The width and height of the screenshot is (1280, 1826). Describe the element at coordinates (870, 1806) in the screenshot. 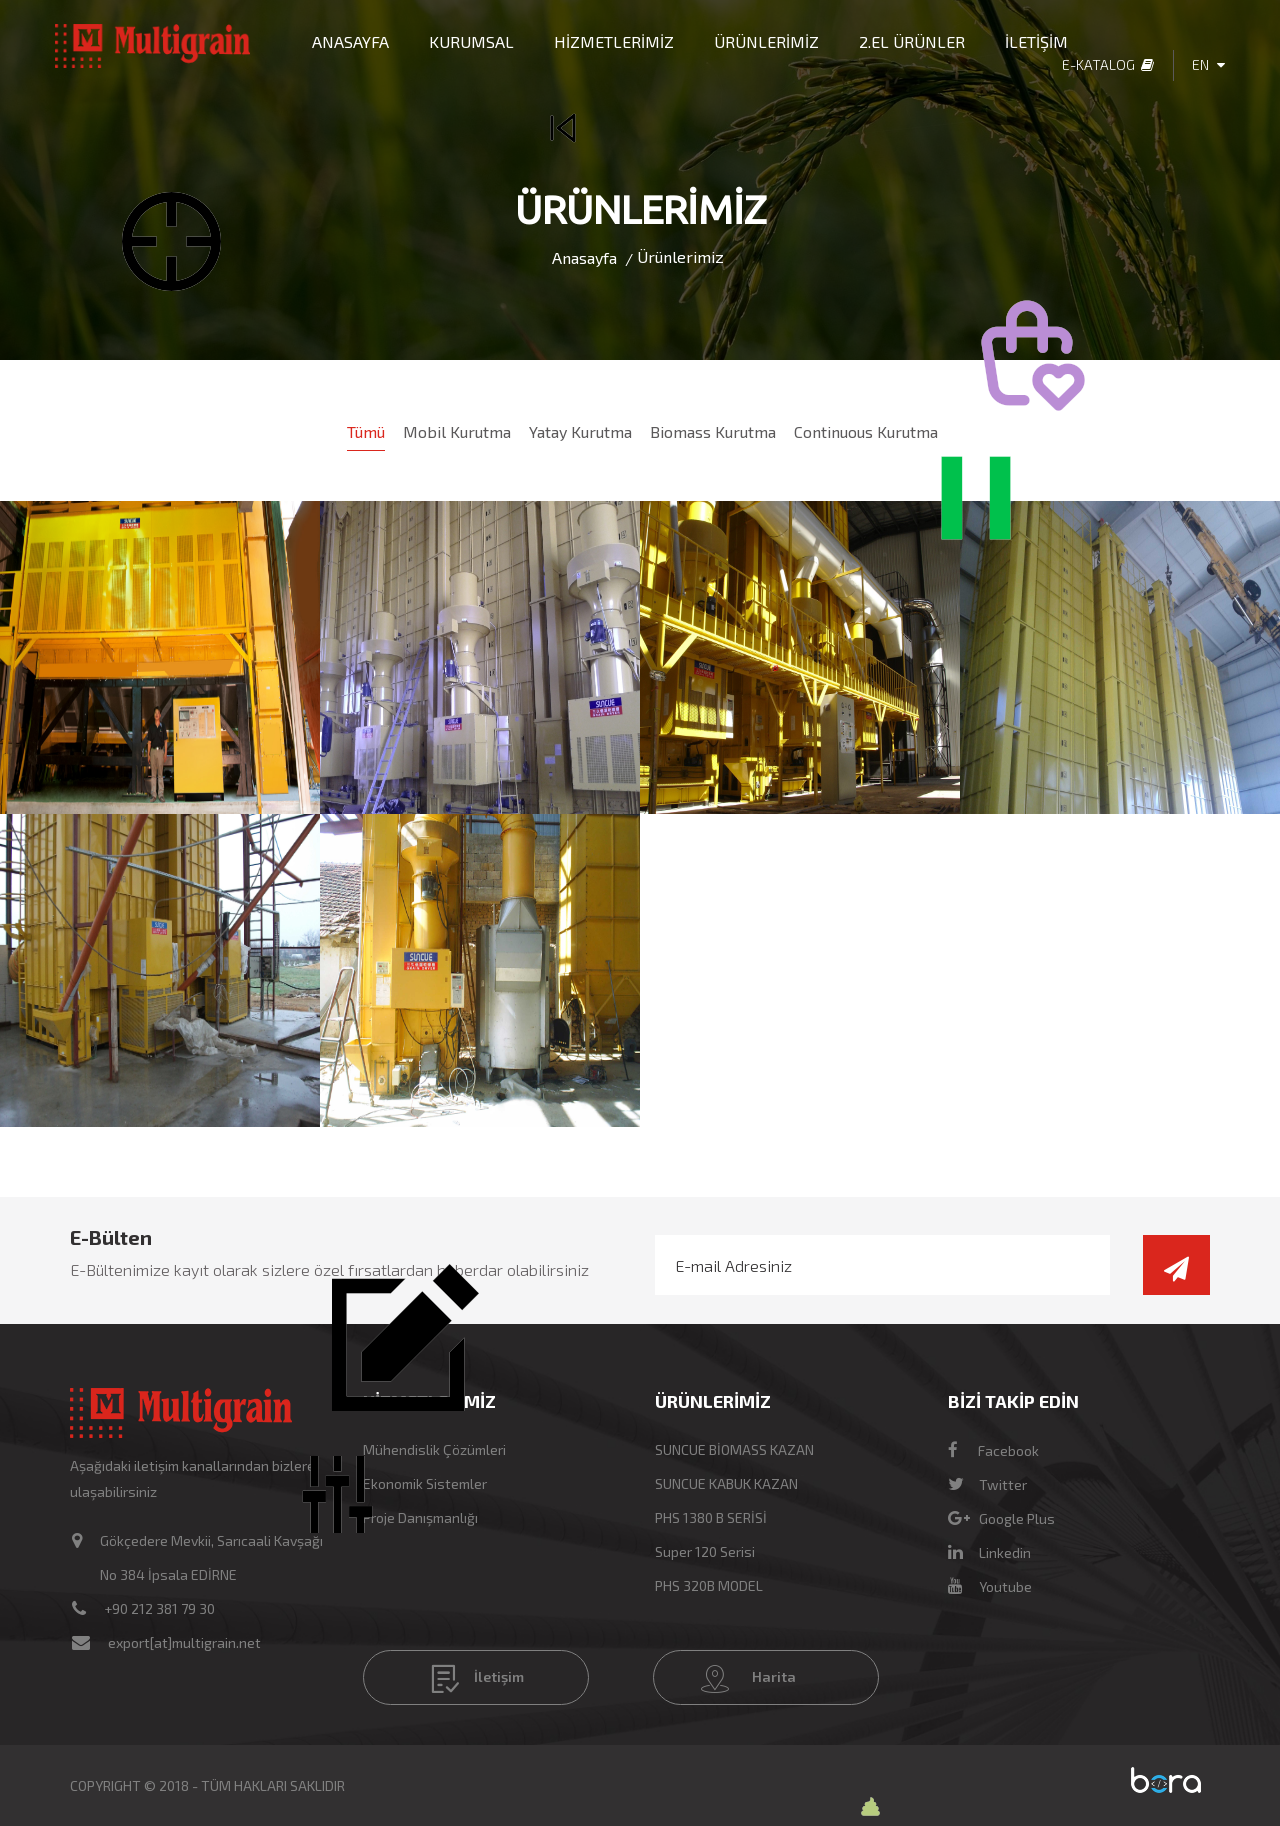

I see `add a poop emoji reaction to a message` at that location.